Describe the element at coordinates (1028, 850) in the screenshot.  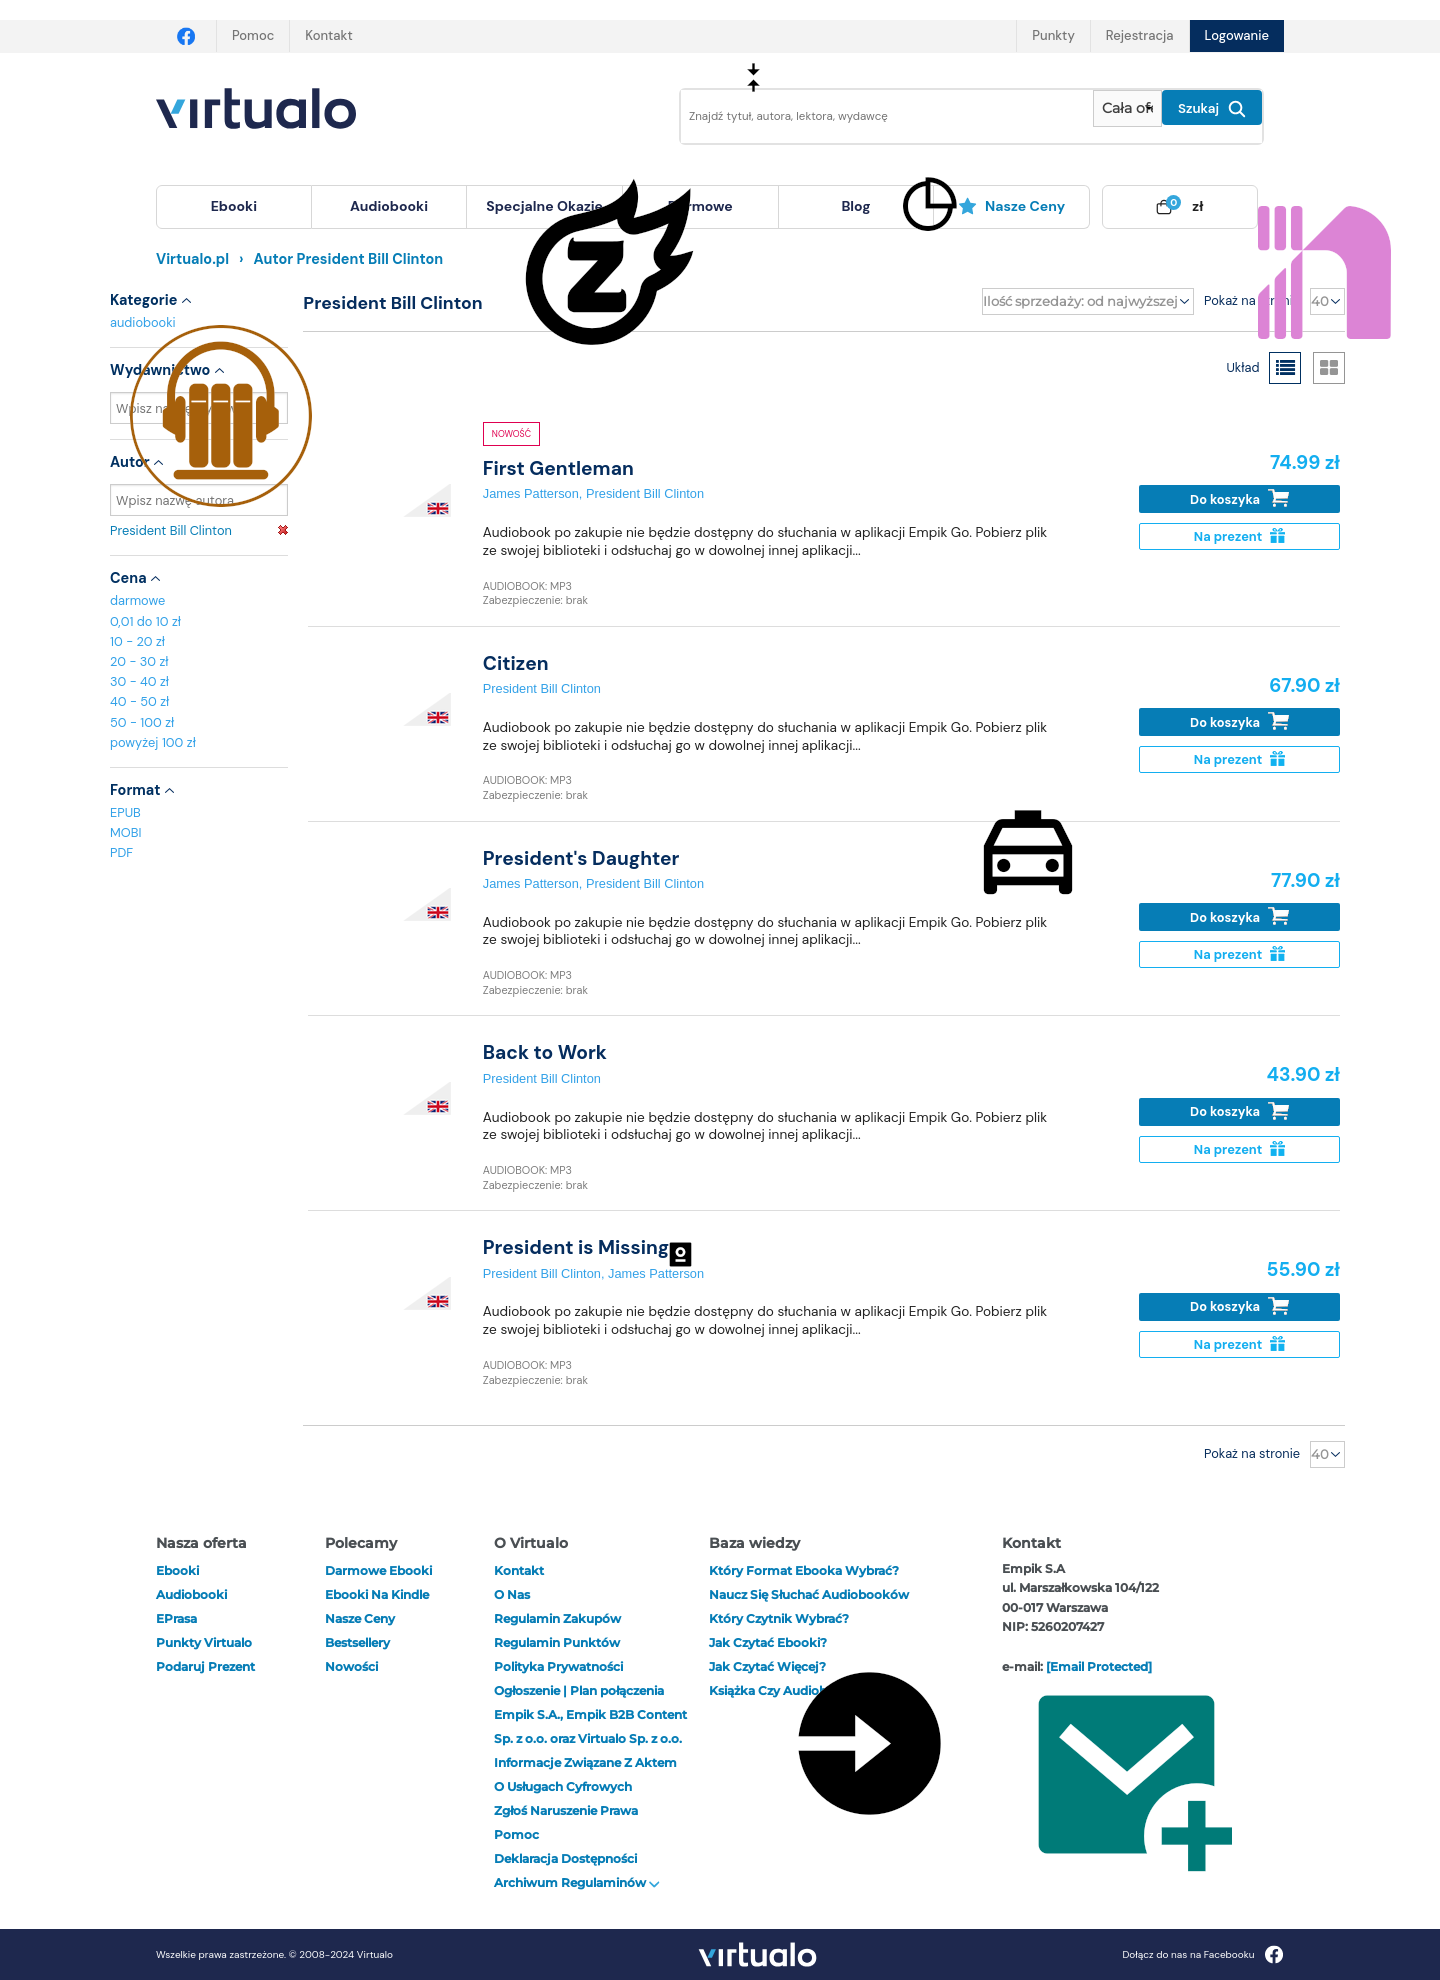
I see `request a taxi or cab ride` at that location.